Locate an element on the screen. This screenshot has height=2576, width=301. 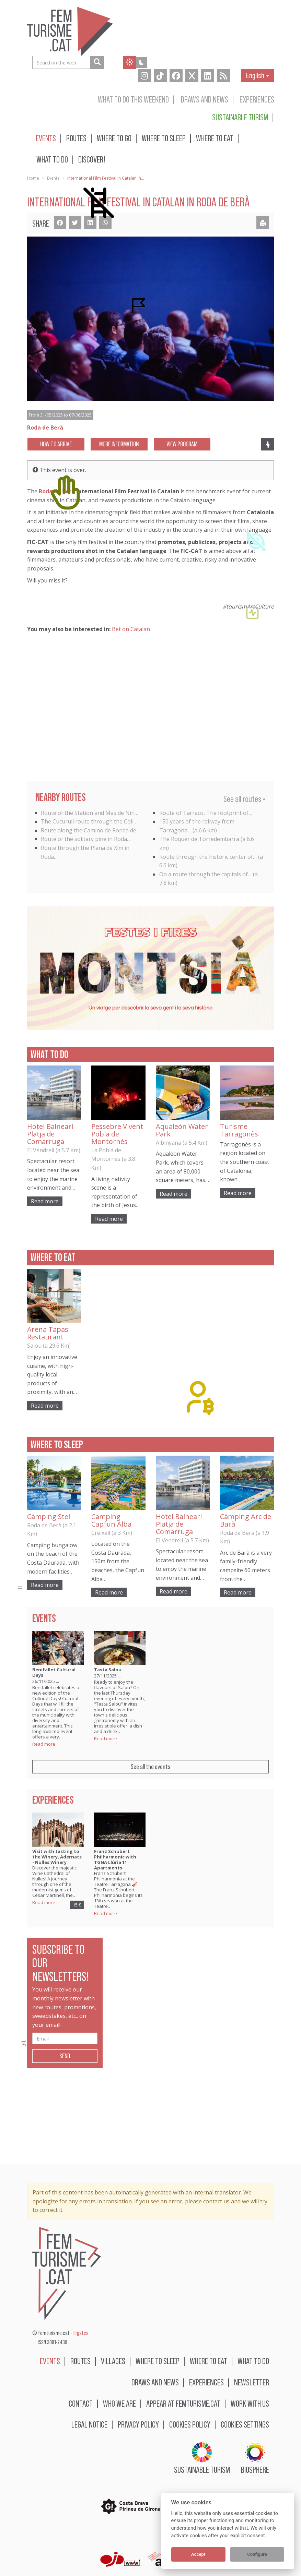
three-finger gesture control is located at coordinates (66, 492).